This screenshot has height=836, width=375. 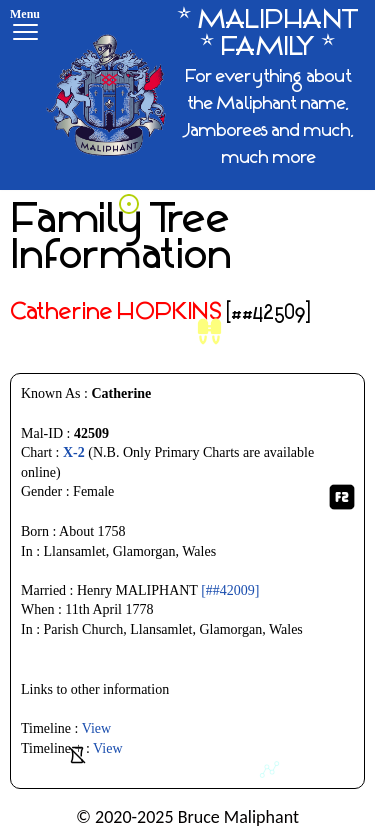 I want to click on view connected data points or nodes, so click(x=269, y=769).